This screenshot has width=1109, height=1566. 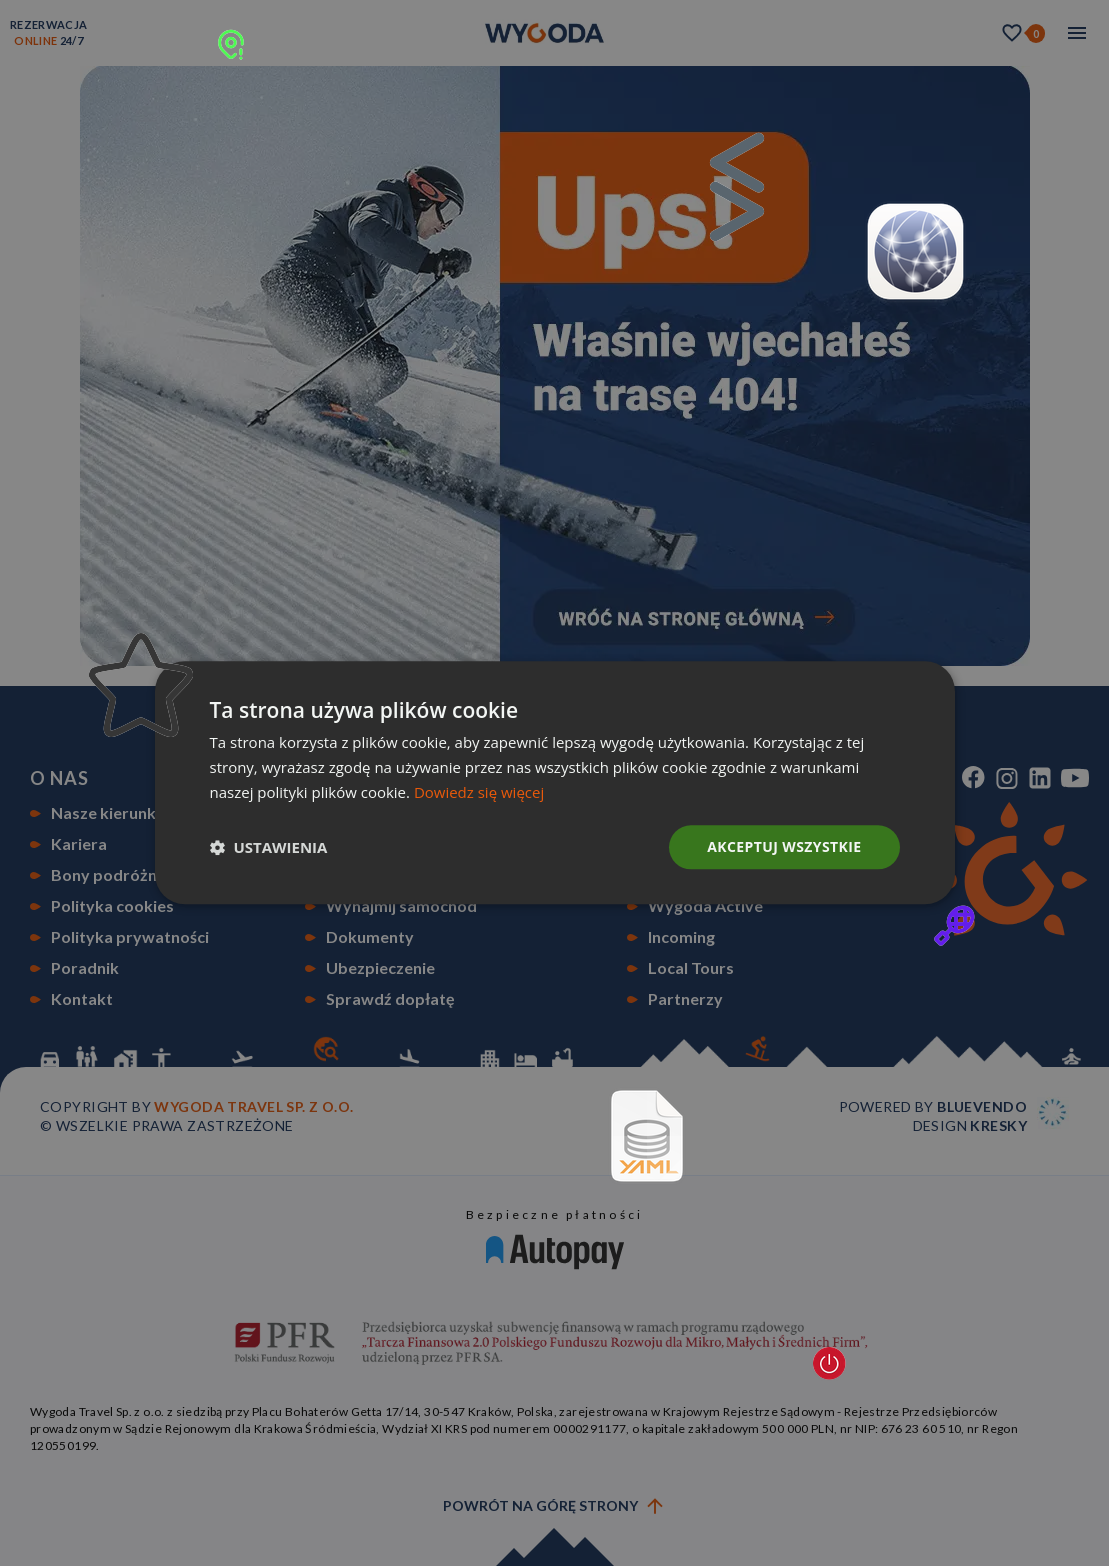 What do you see at coordinates (830, 1364) in the screenshot?
I see `shut down the system` at bounding box center [830, 1364].